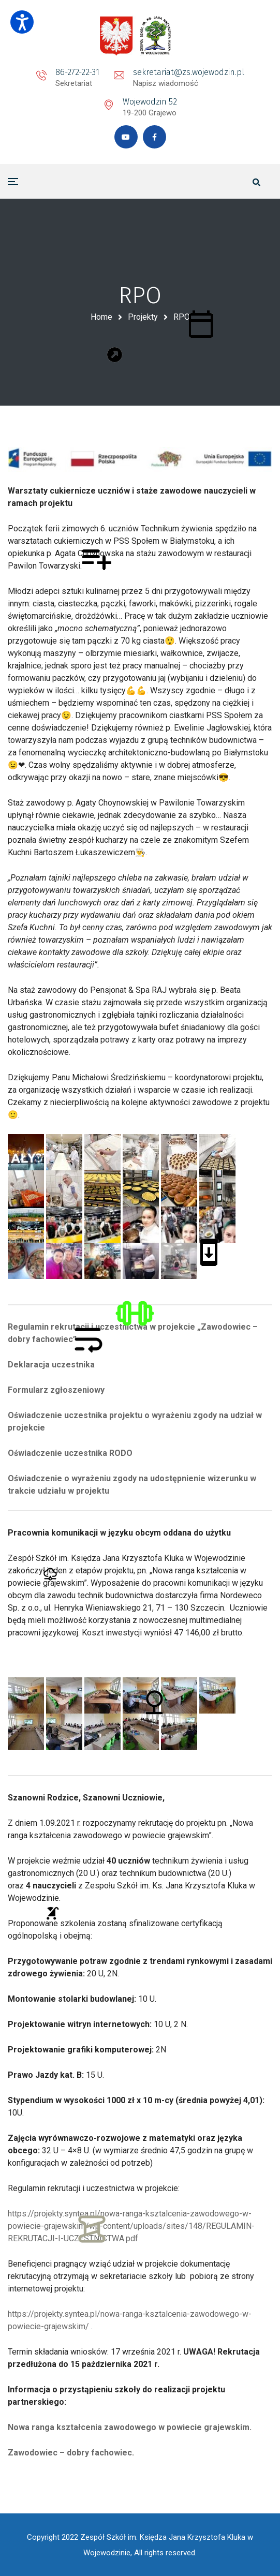 The height and width of the screenshot is (2576, 280). What do you see at coordinates (154, 1702) in the screenshot?
I see `view nature or outdoor photos` at bounding box center [154, 1702].